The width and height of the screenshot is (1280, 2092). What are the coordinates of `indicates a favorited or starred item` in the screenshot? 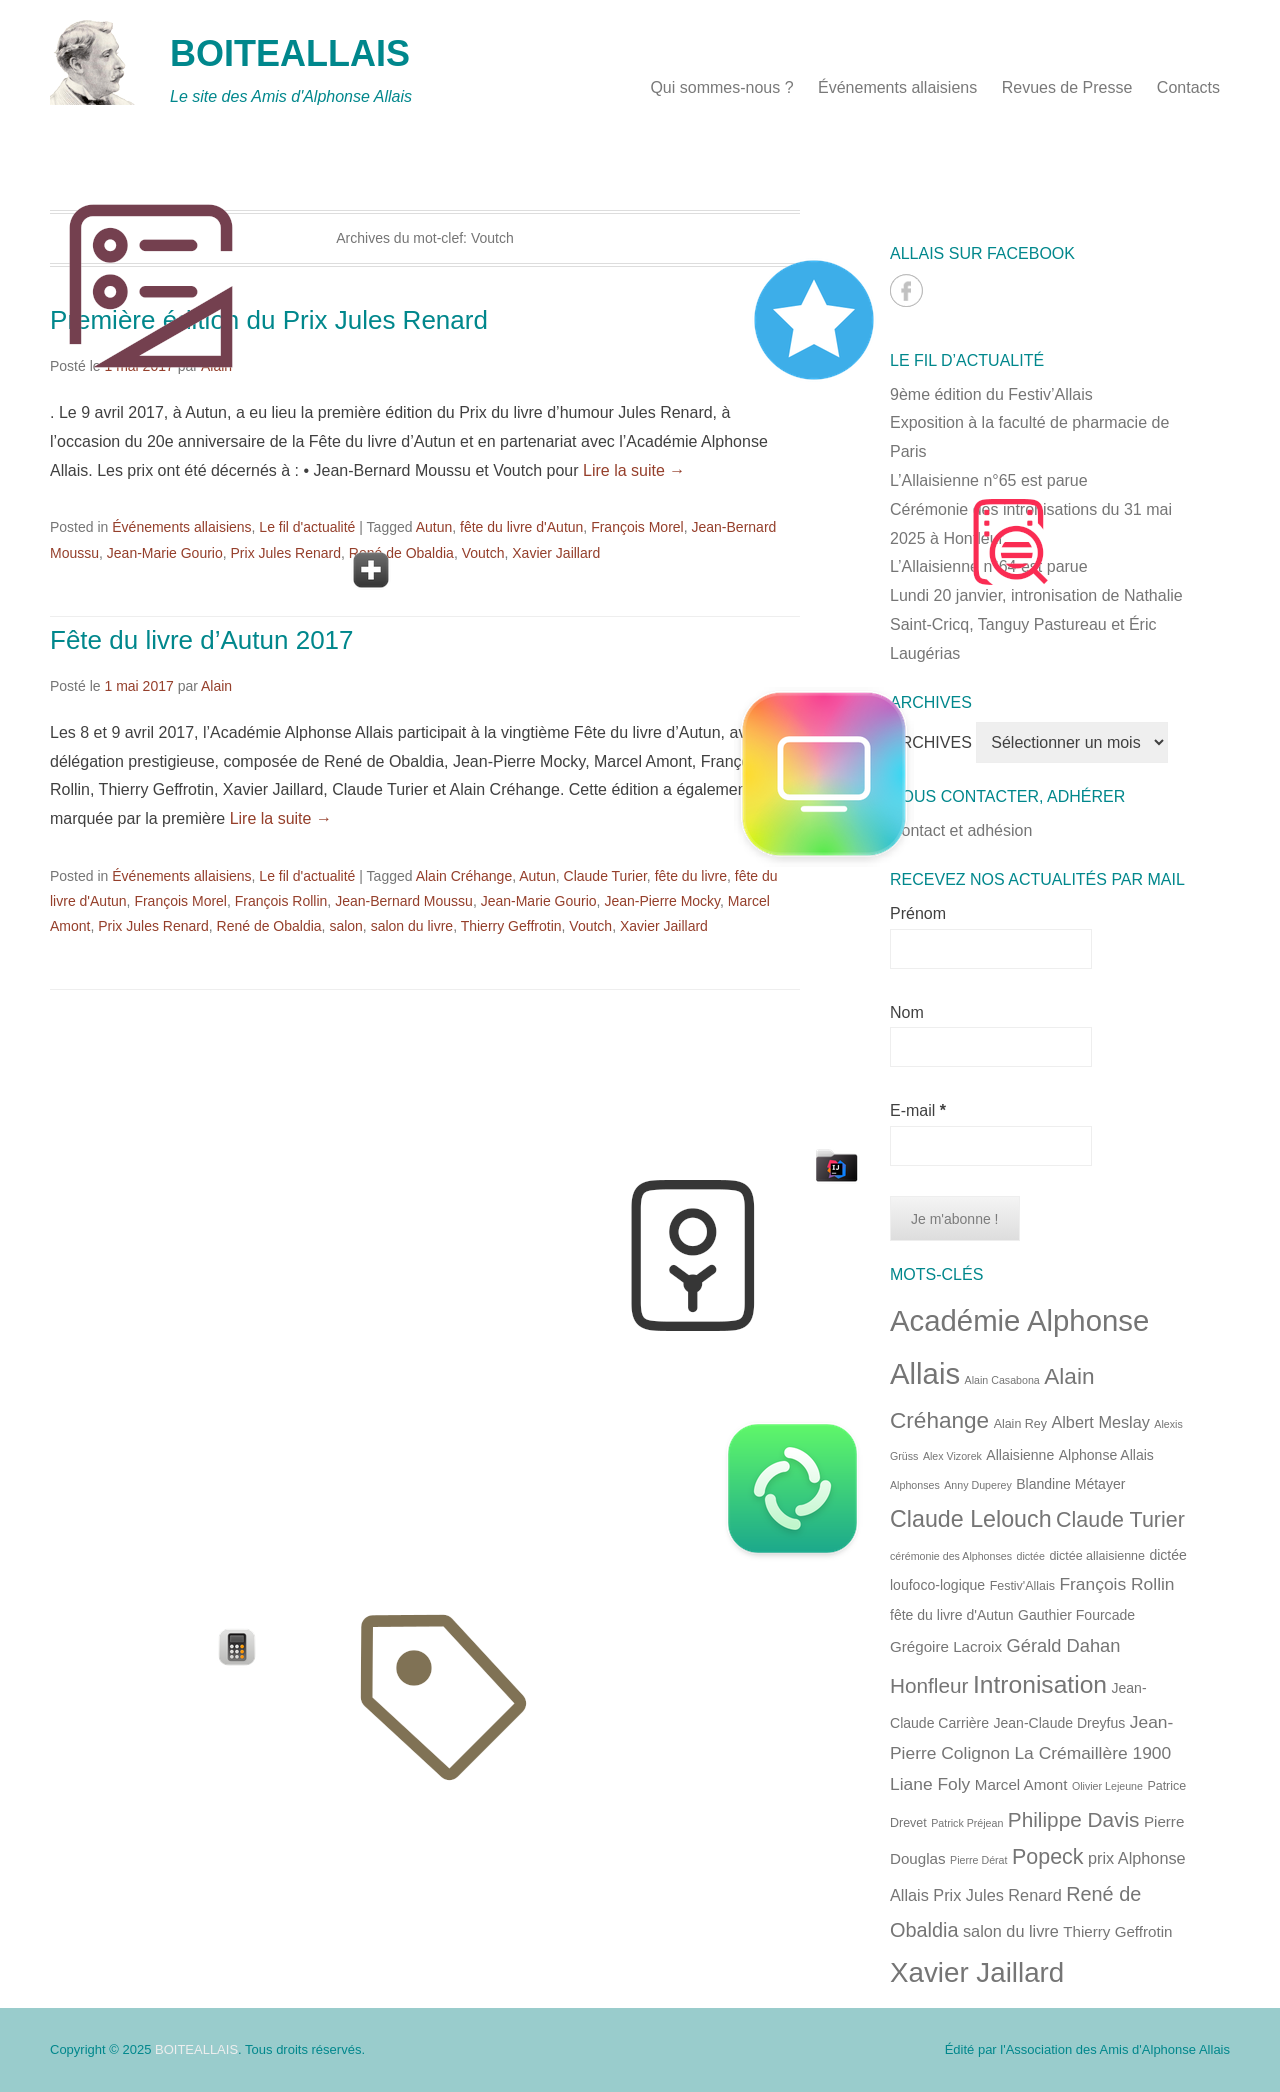 It's located at (814, 320).